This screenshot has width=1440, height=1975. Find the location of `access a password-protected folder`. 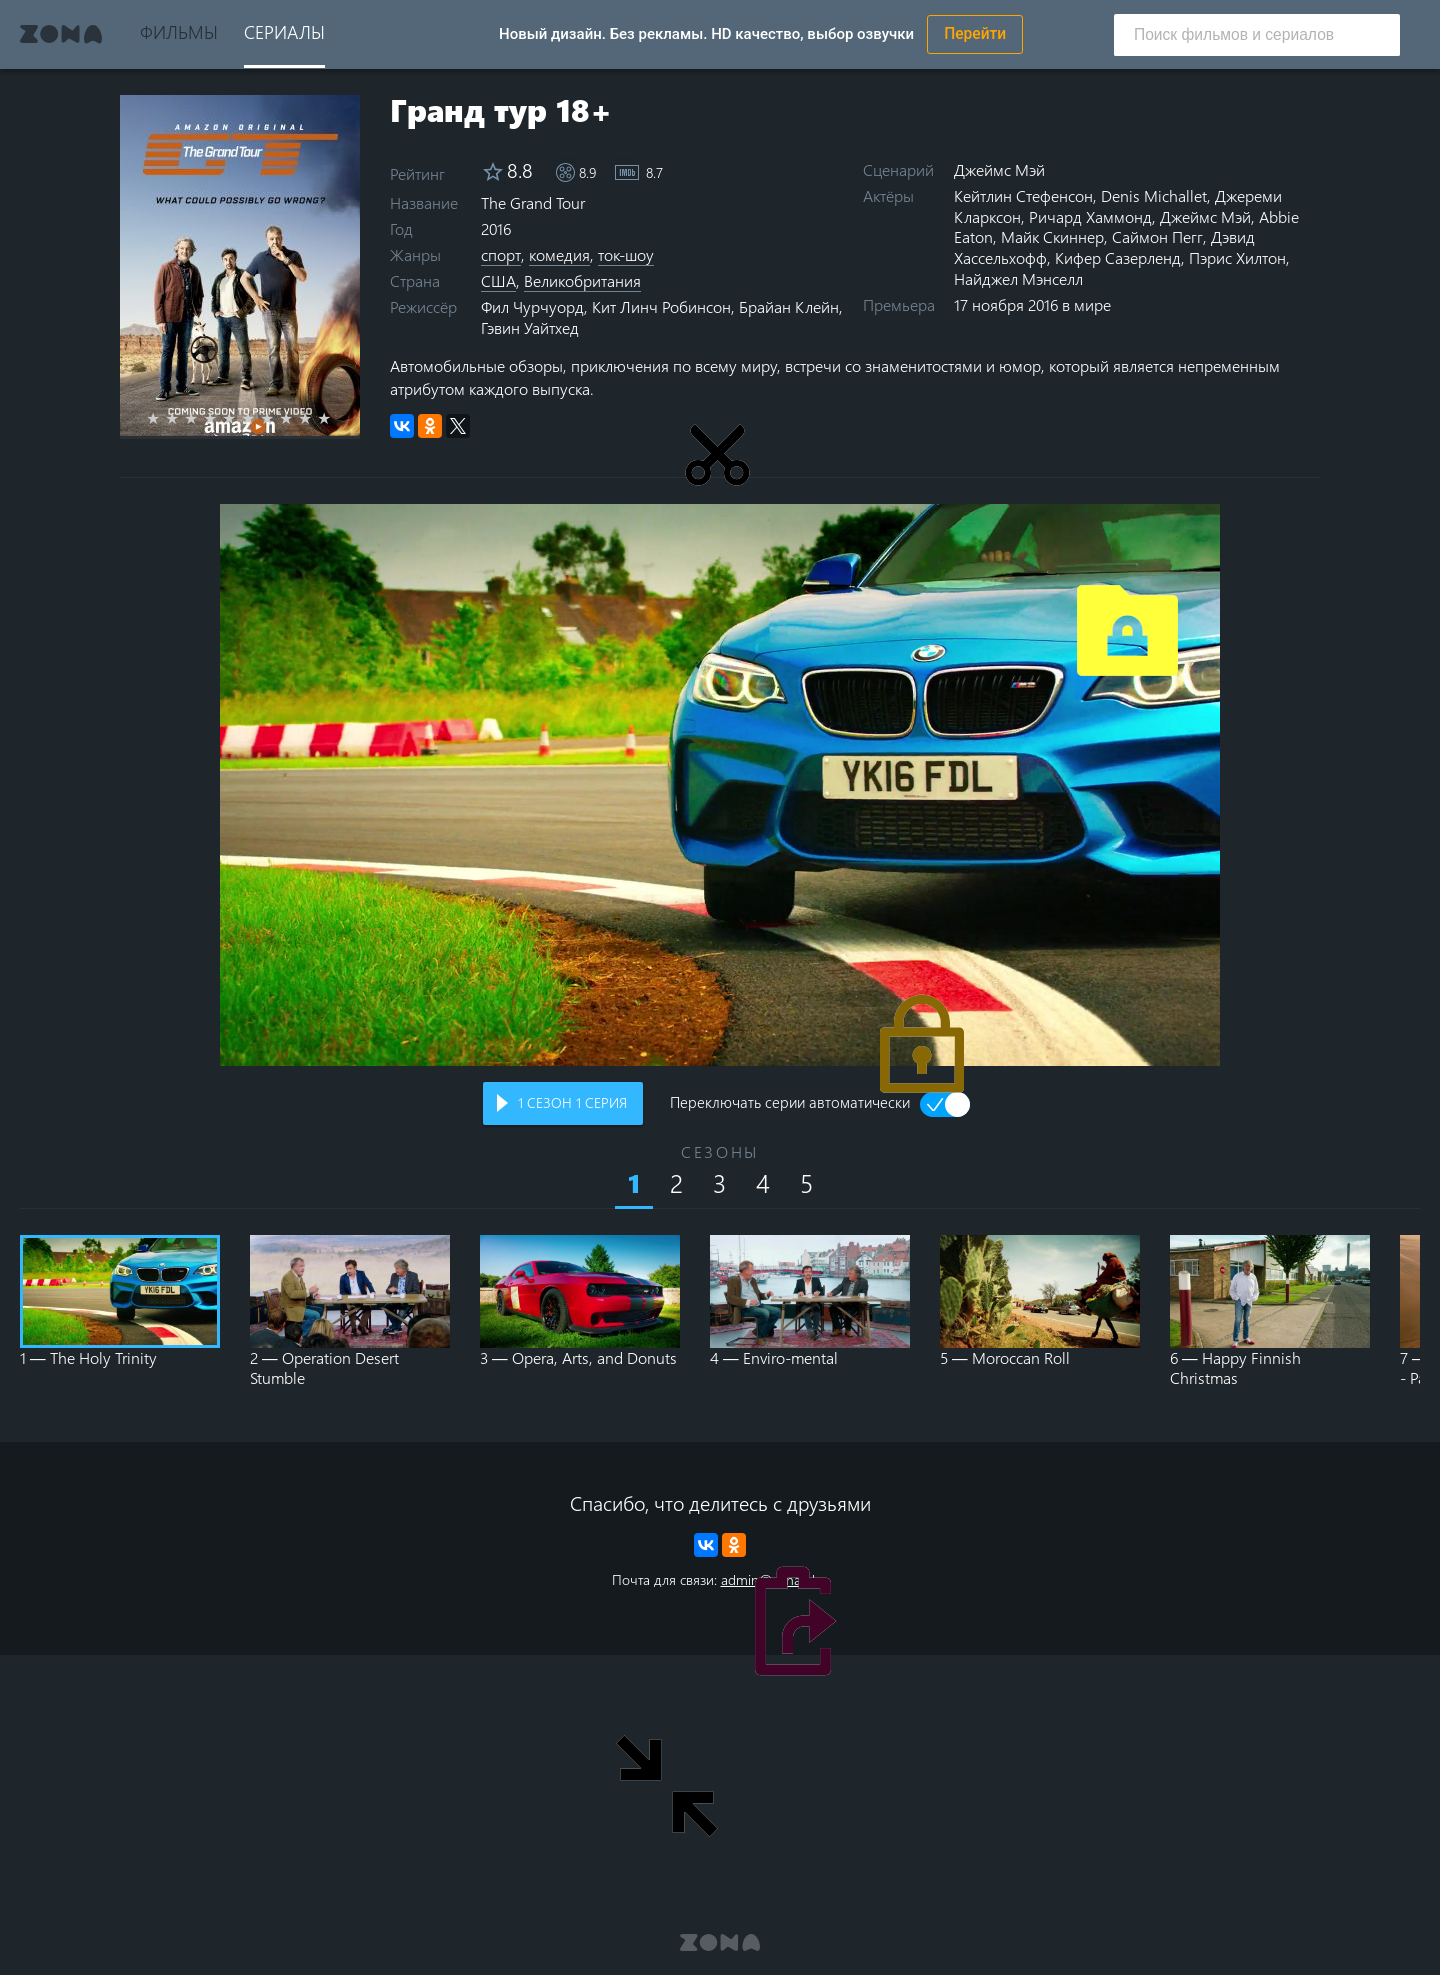

access a password-protected folder is located at coordinates (1127, 630).